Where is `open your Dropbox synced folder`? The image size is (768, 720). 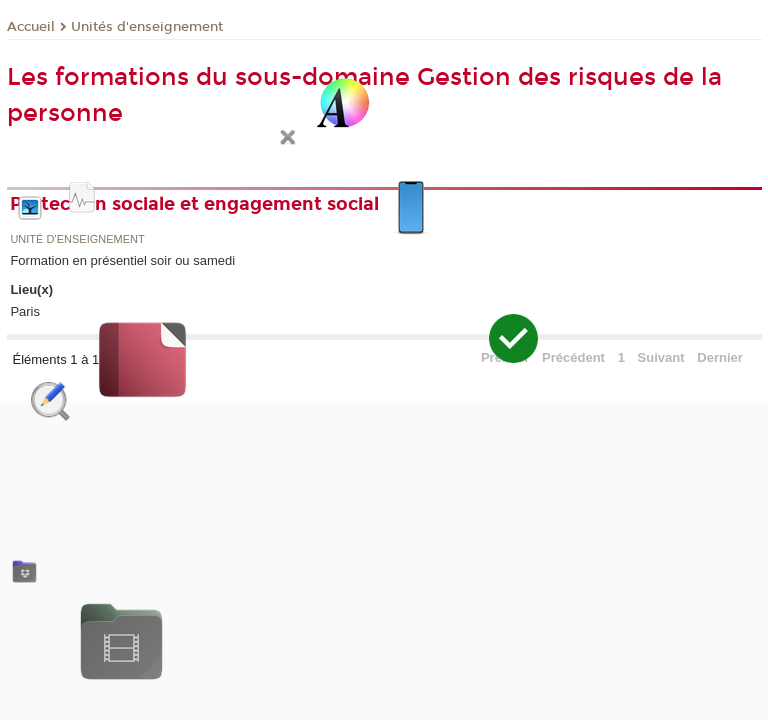 open your Dropbox synced folder is located at coordinates (24, 571).